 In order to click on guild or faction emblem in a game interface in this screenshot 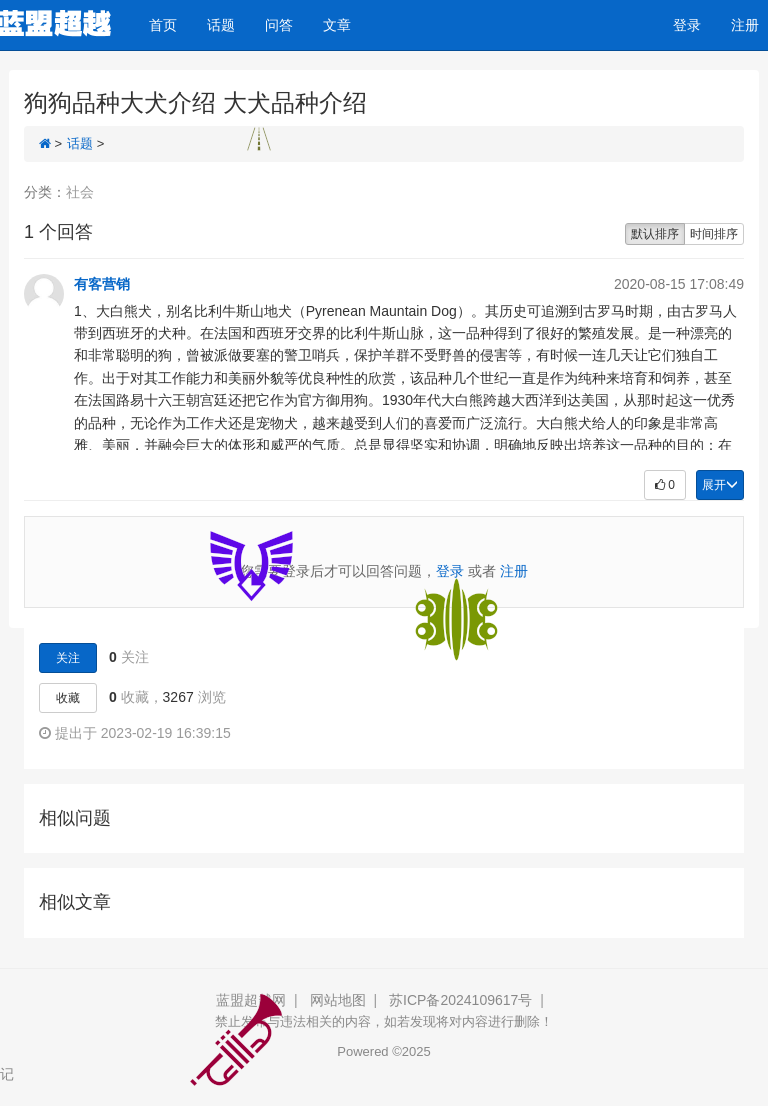, I will do `click(251, 560)`.